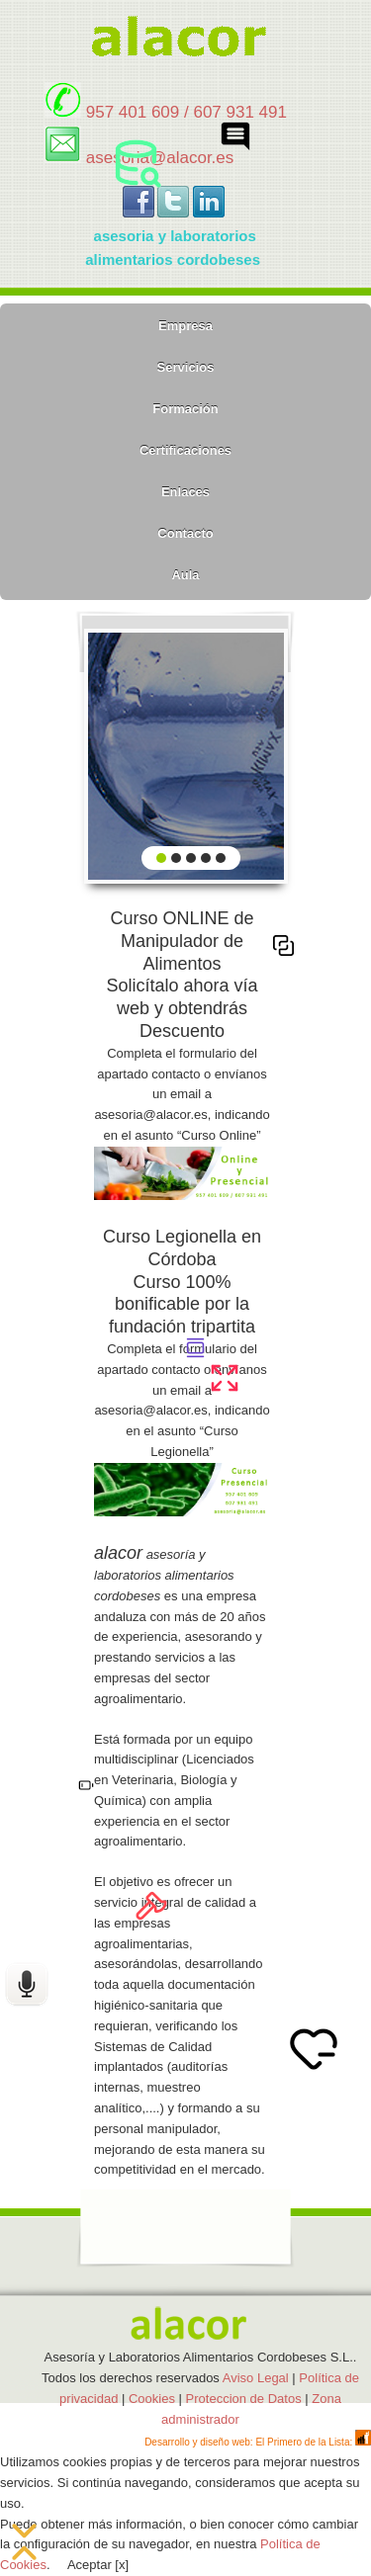 The image size is (371, 2576). What do you see at coordinates (283, 945) in the screenshot?
I see `exclude overlapping areas in a selection` at bounding box center [283, 945].